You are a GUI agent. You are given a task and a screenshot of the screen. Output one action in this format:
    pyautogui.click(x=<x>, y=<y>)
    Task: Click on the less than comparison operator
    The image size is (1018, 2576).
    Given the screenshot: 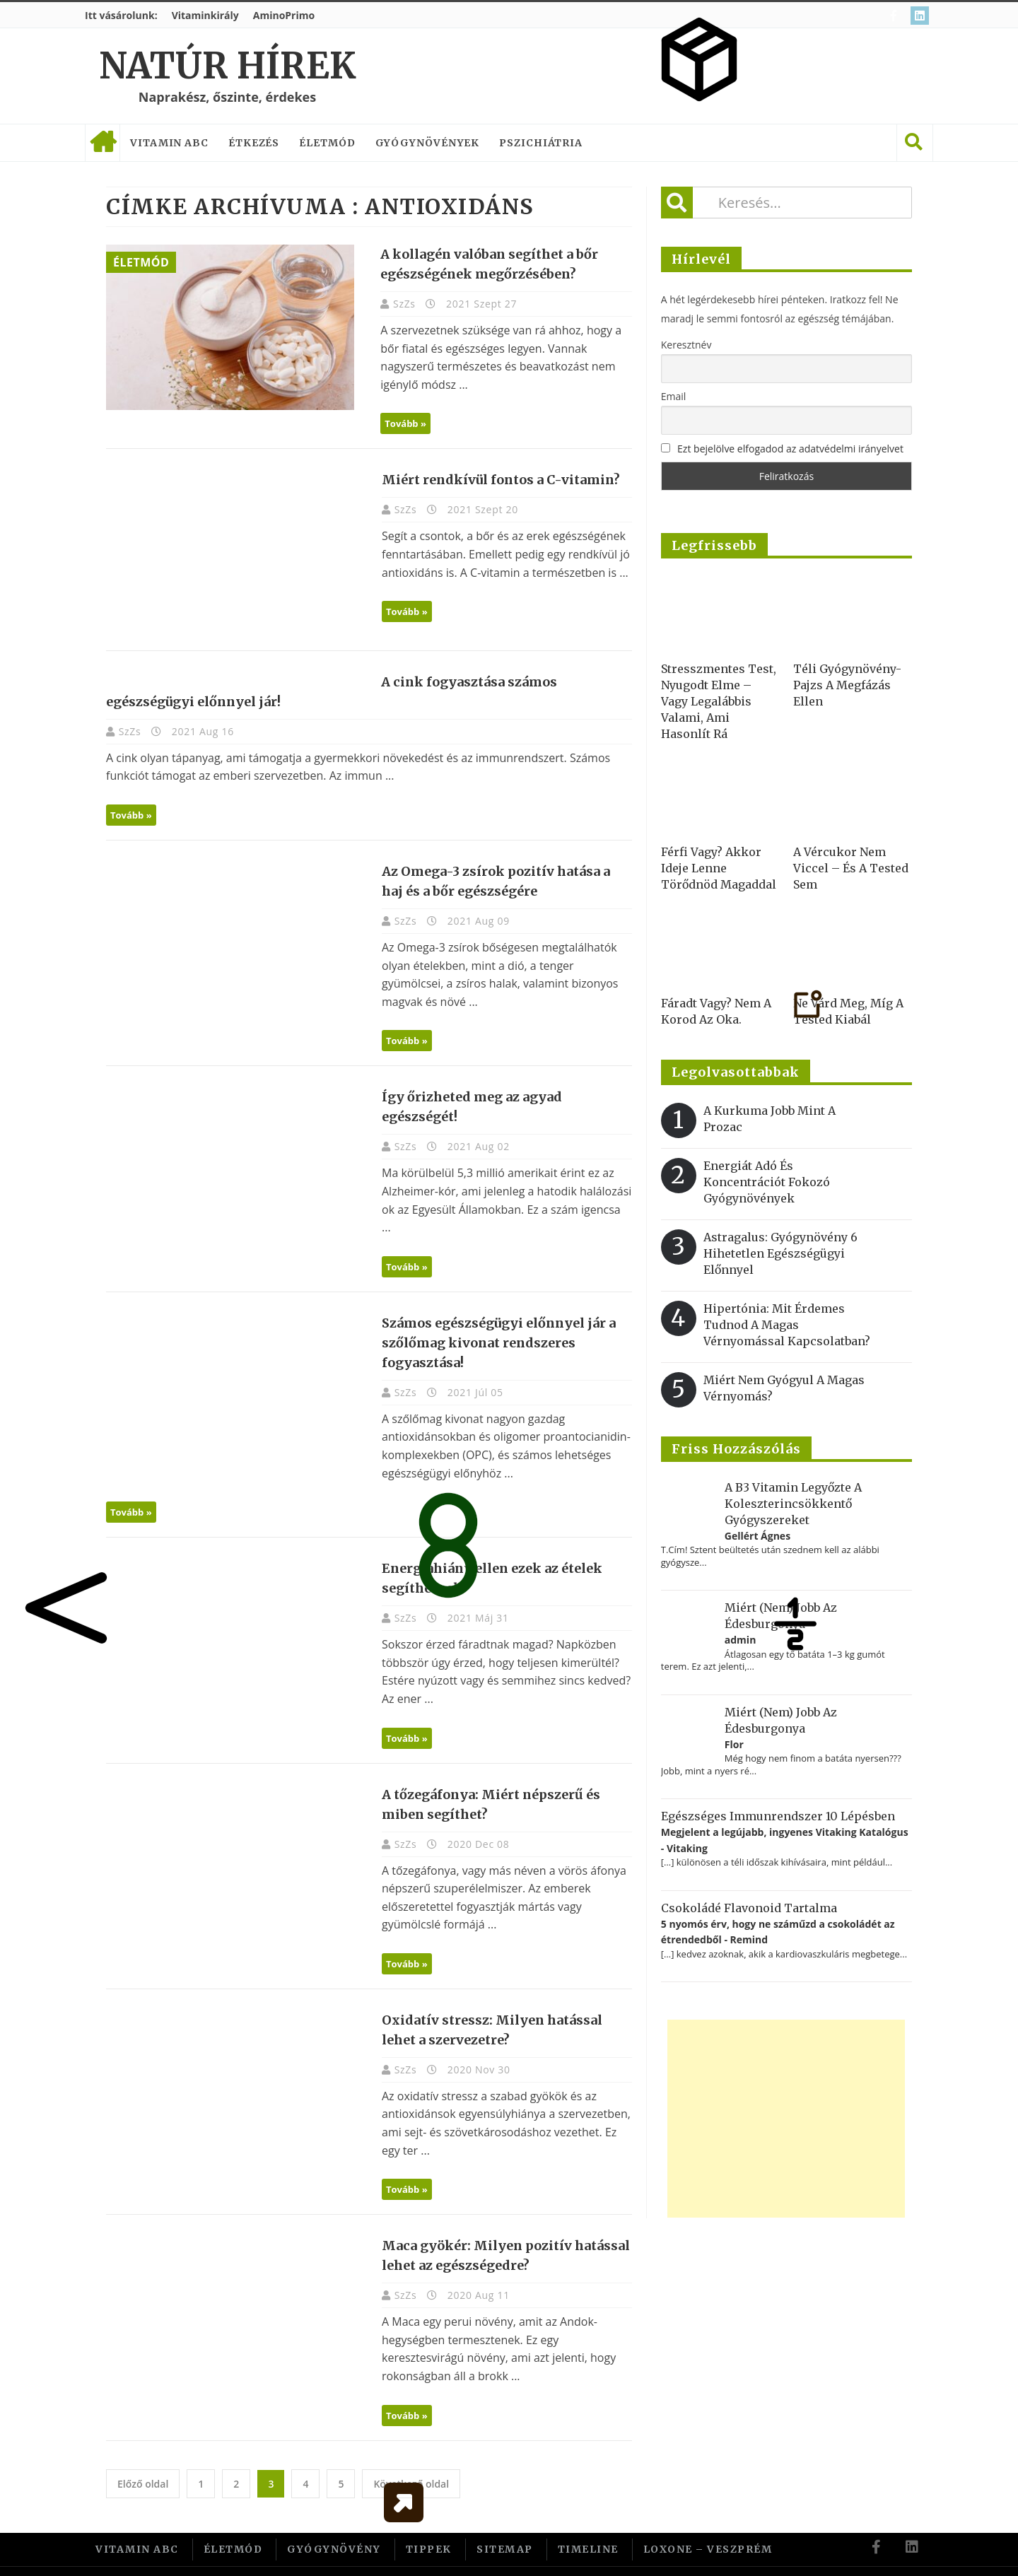 What is the action you would take?
    pyautogui.click(x=66, y=1608)
    